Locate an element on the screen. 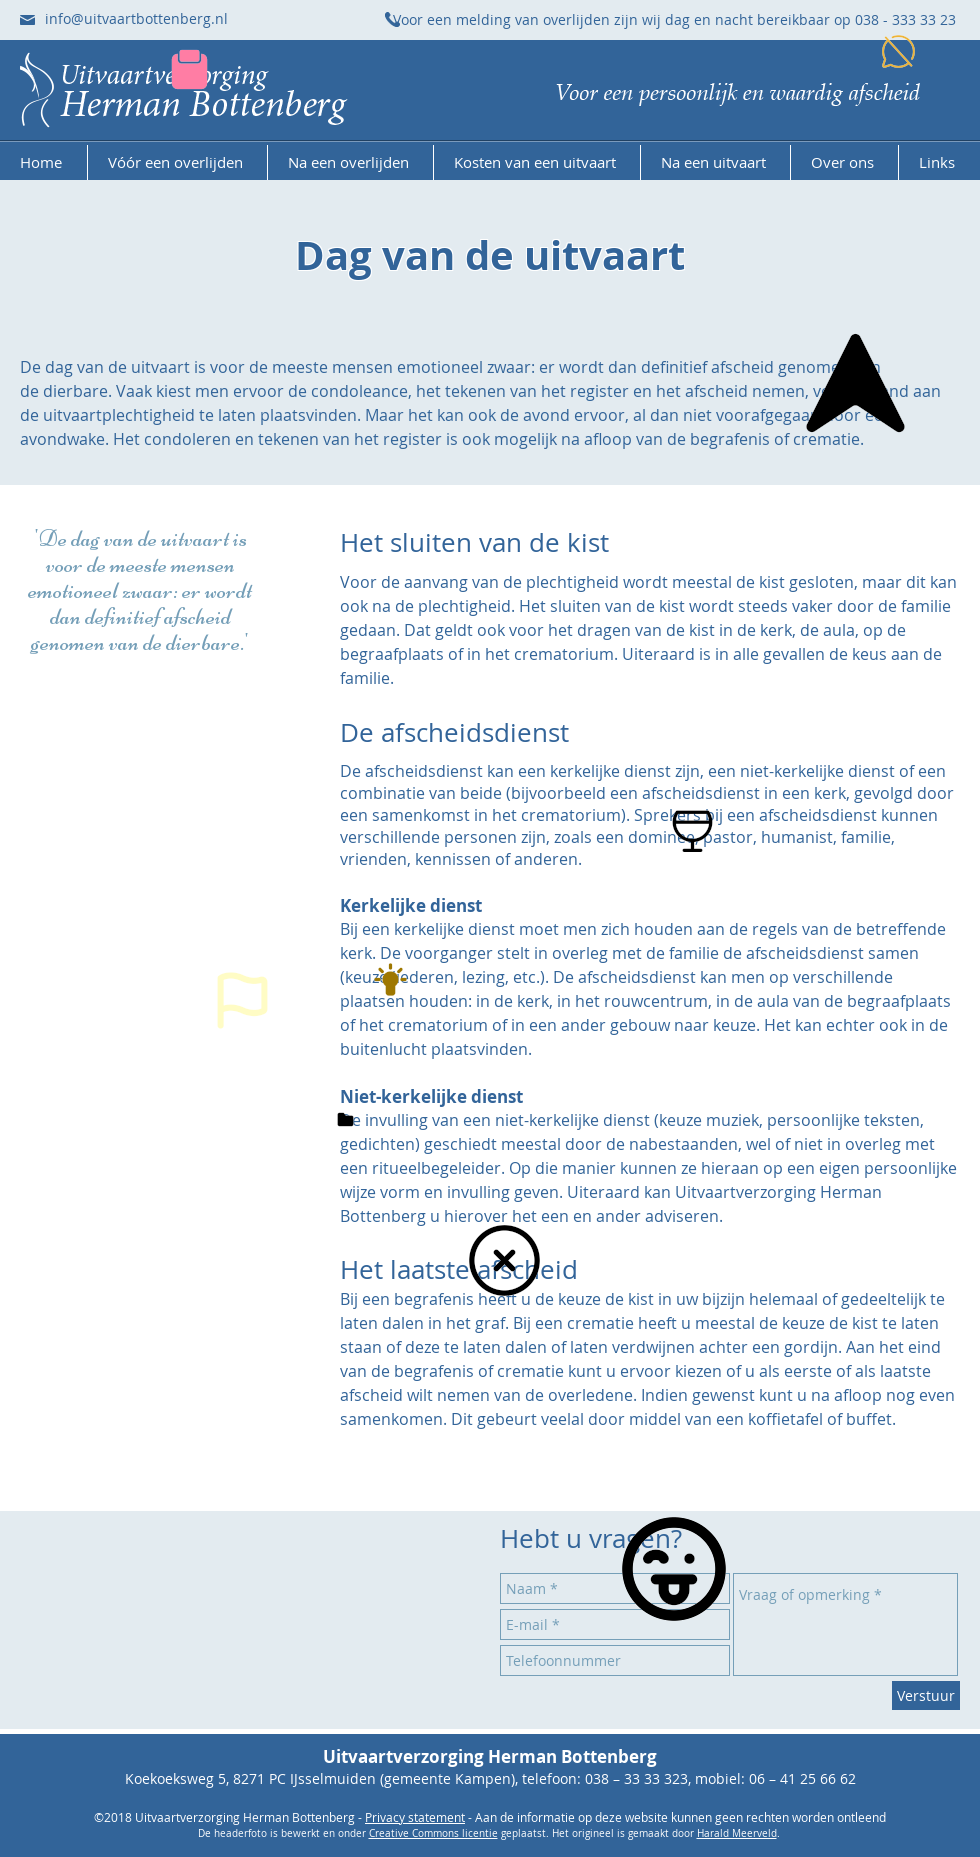 The height and width of the screenshot is (1857, 980). open file folder is located at coordinates (345, 1119).